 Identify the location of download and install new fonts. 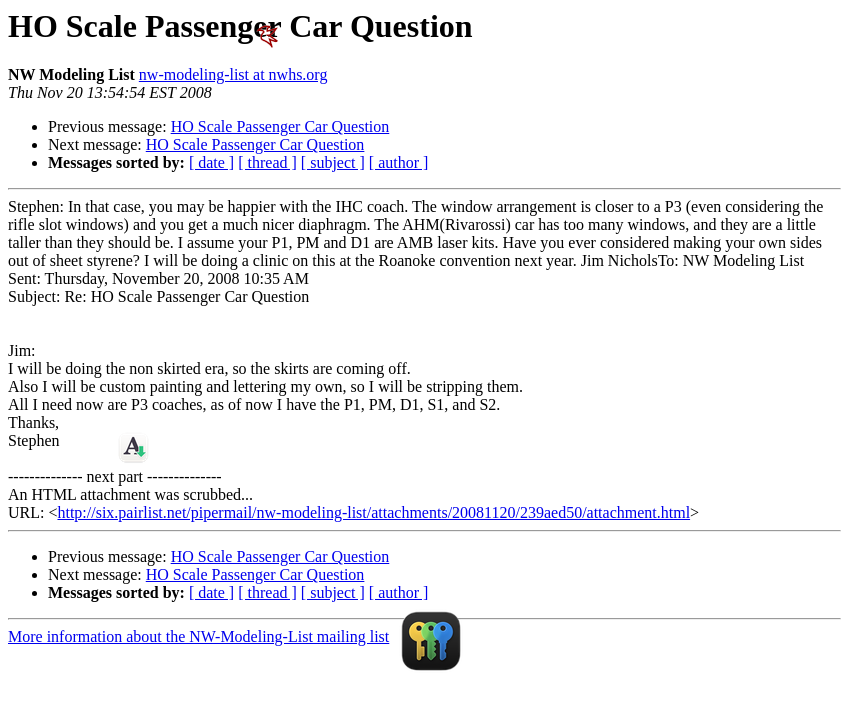
(133, 447).